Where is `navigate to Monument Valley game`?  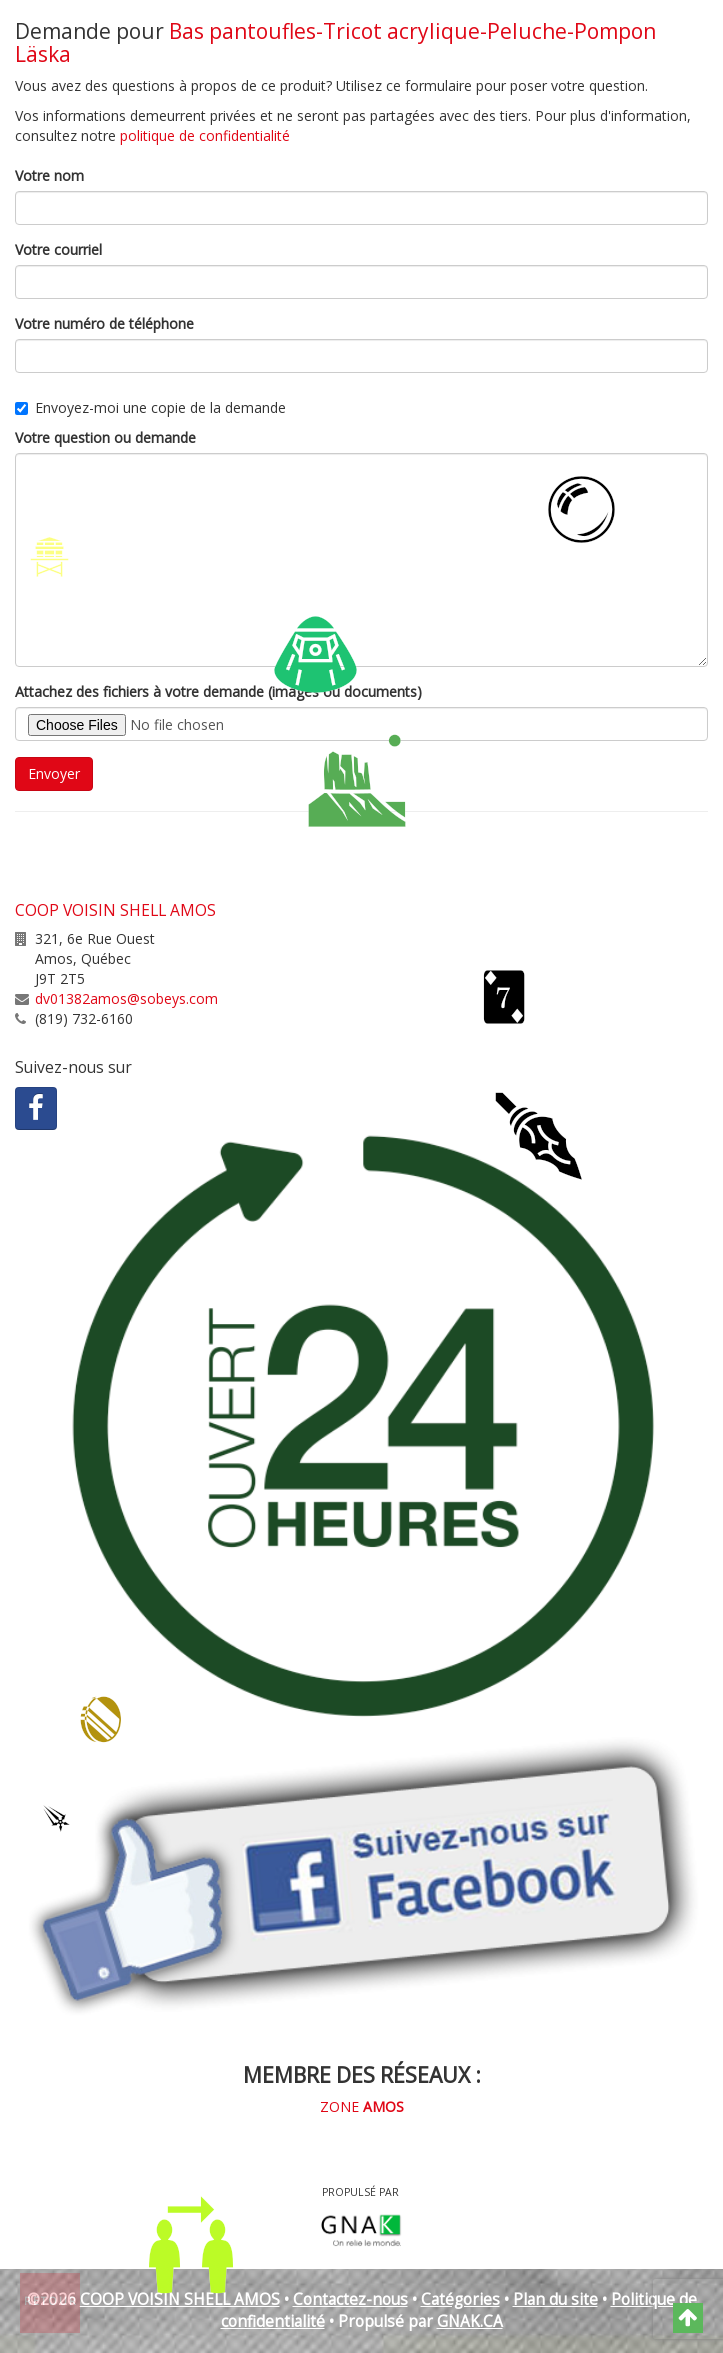 navigate to Monument Valley game is located at coordinates (357, 778).